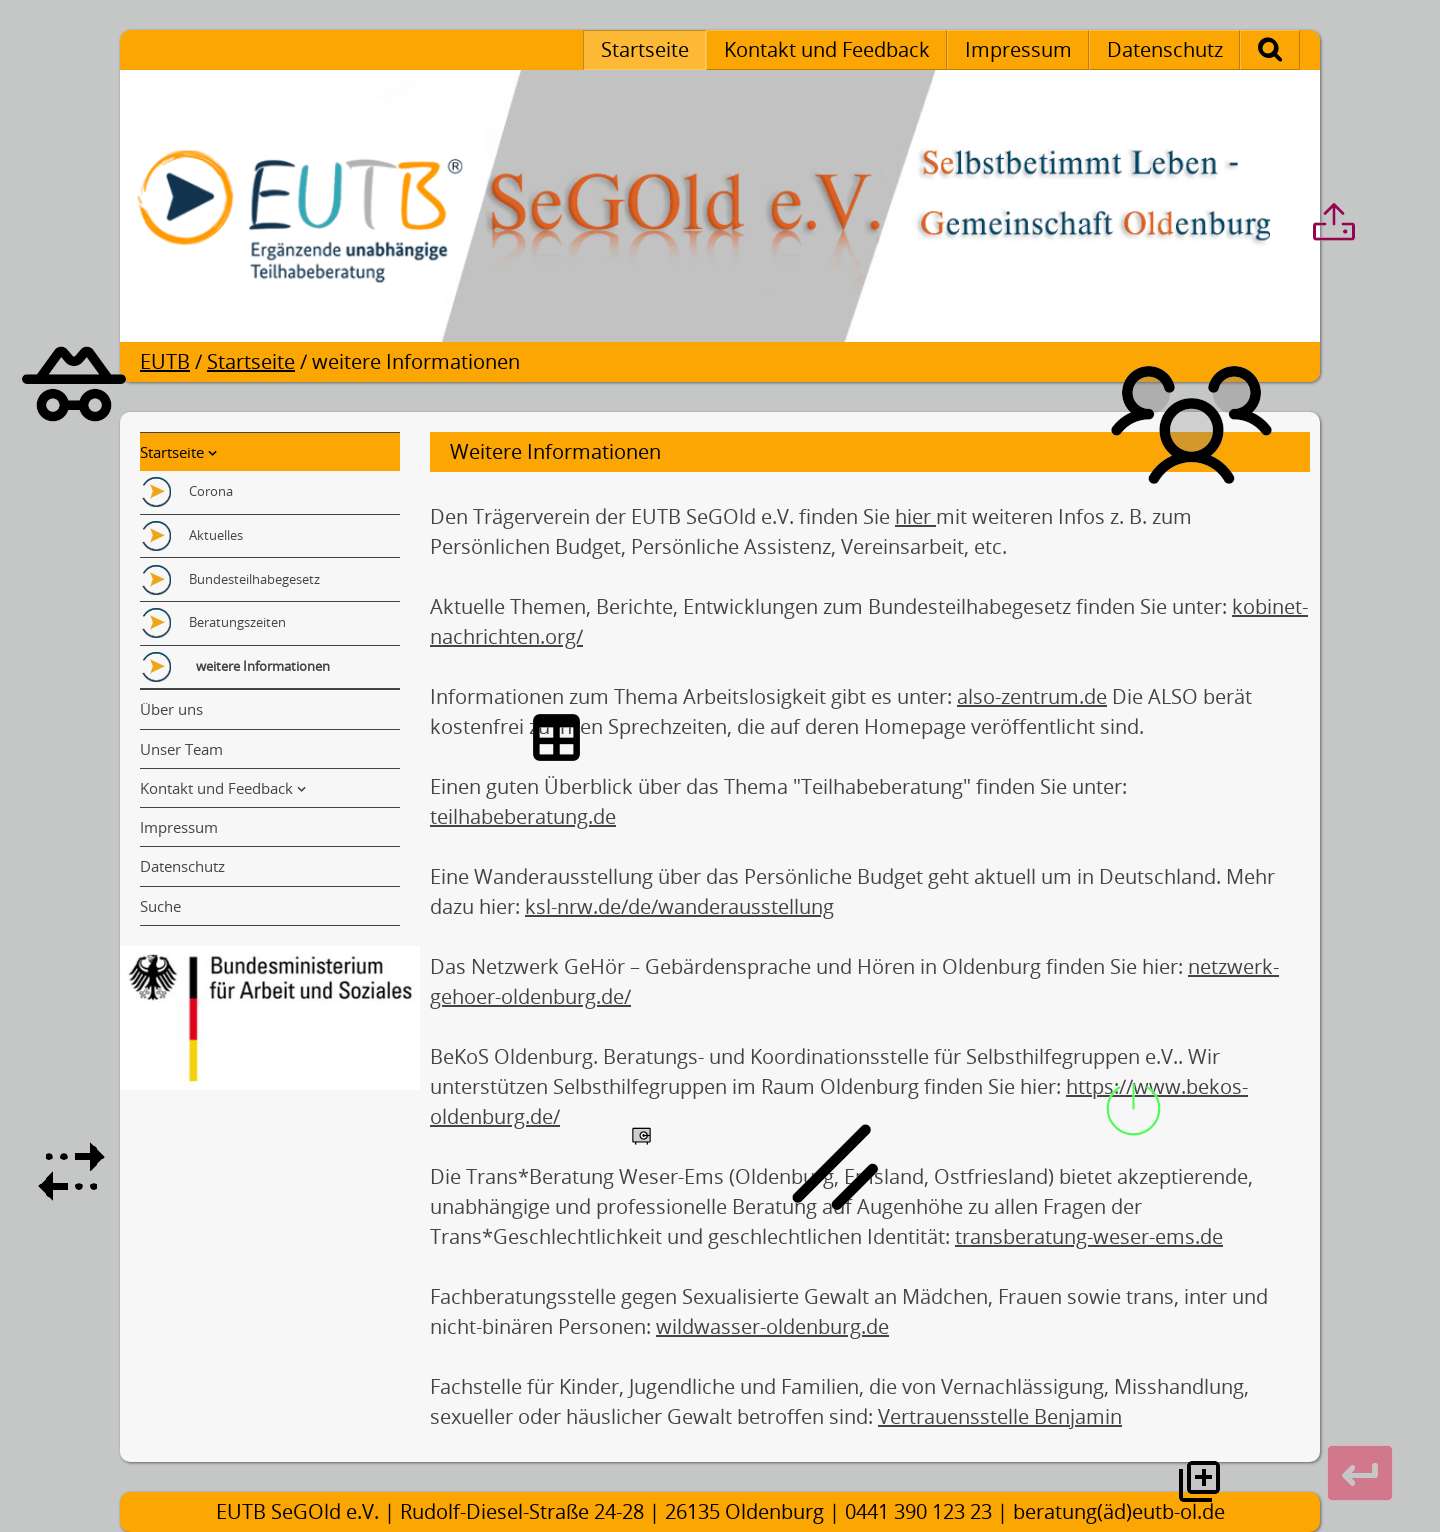  Describe the element at coordinates (1191, 419) in the screenshot. I see `view group members` at that location.